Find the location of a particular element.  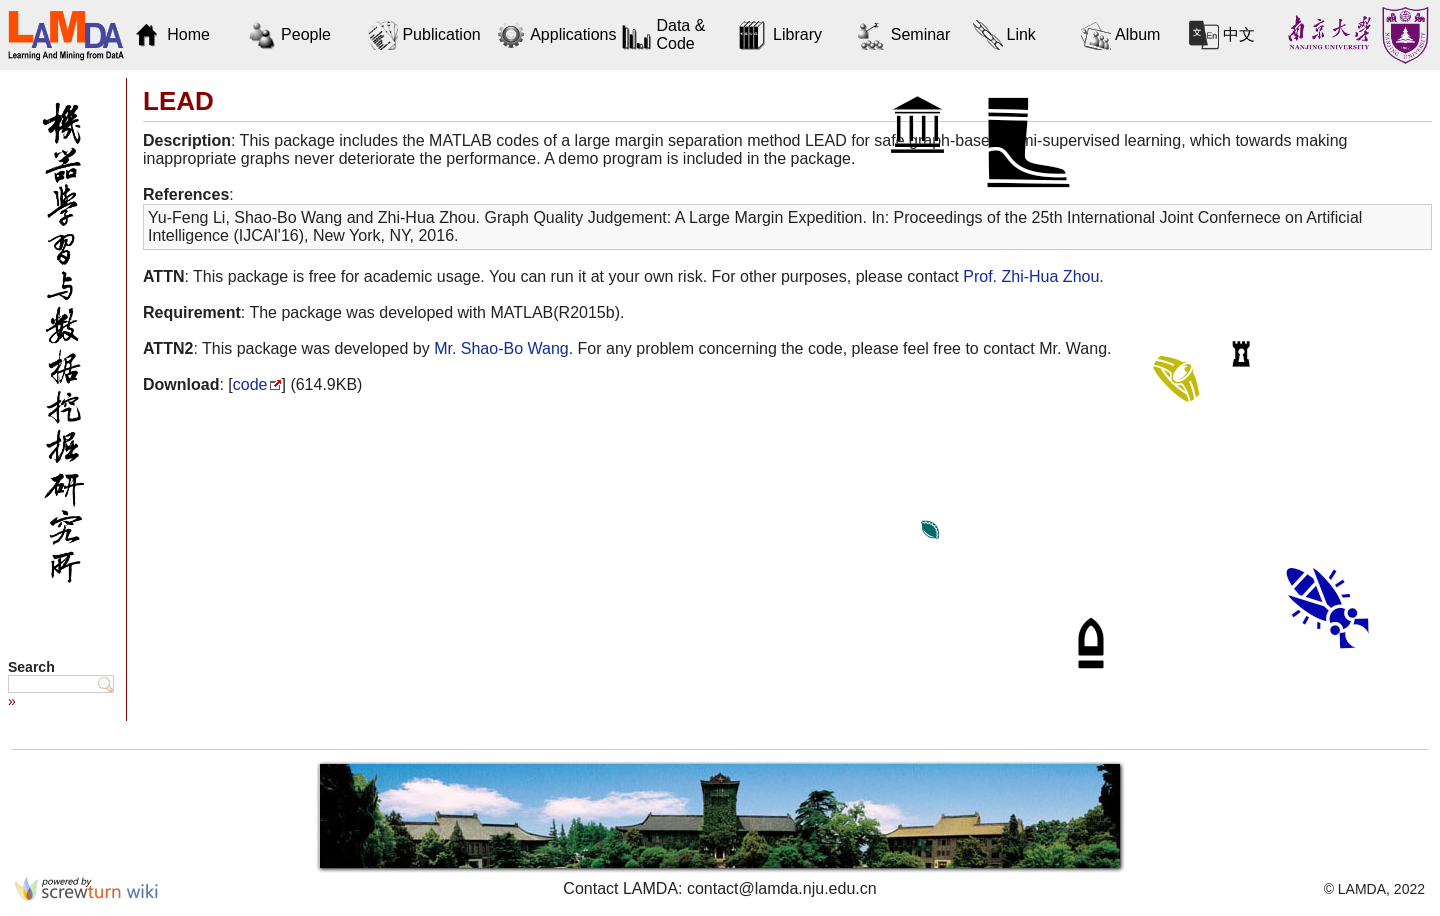

select dumpling as a food item is located at coordinates (930, 530).